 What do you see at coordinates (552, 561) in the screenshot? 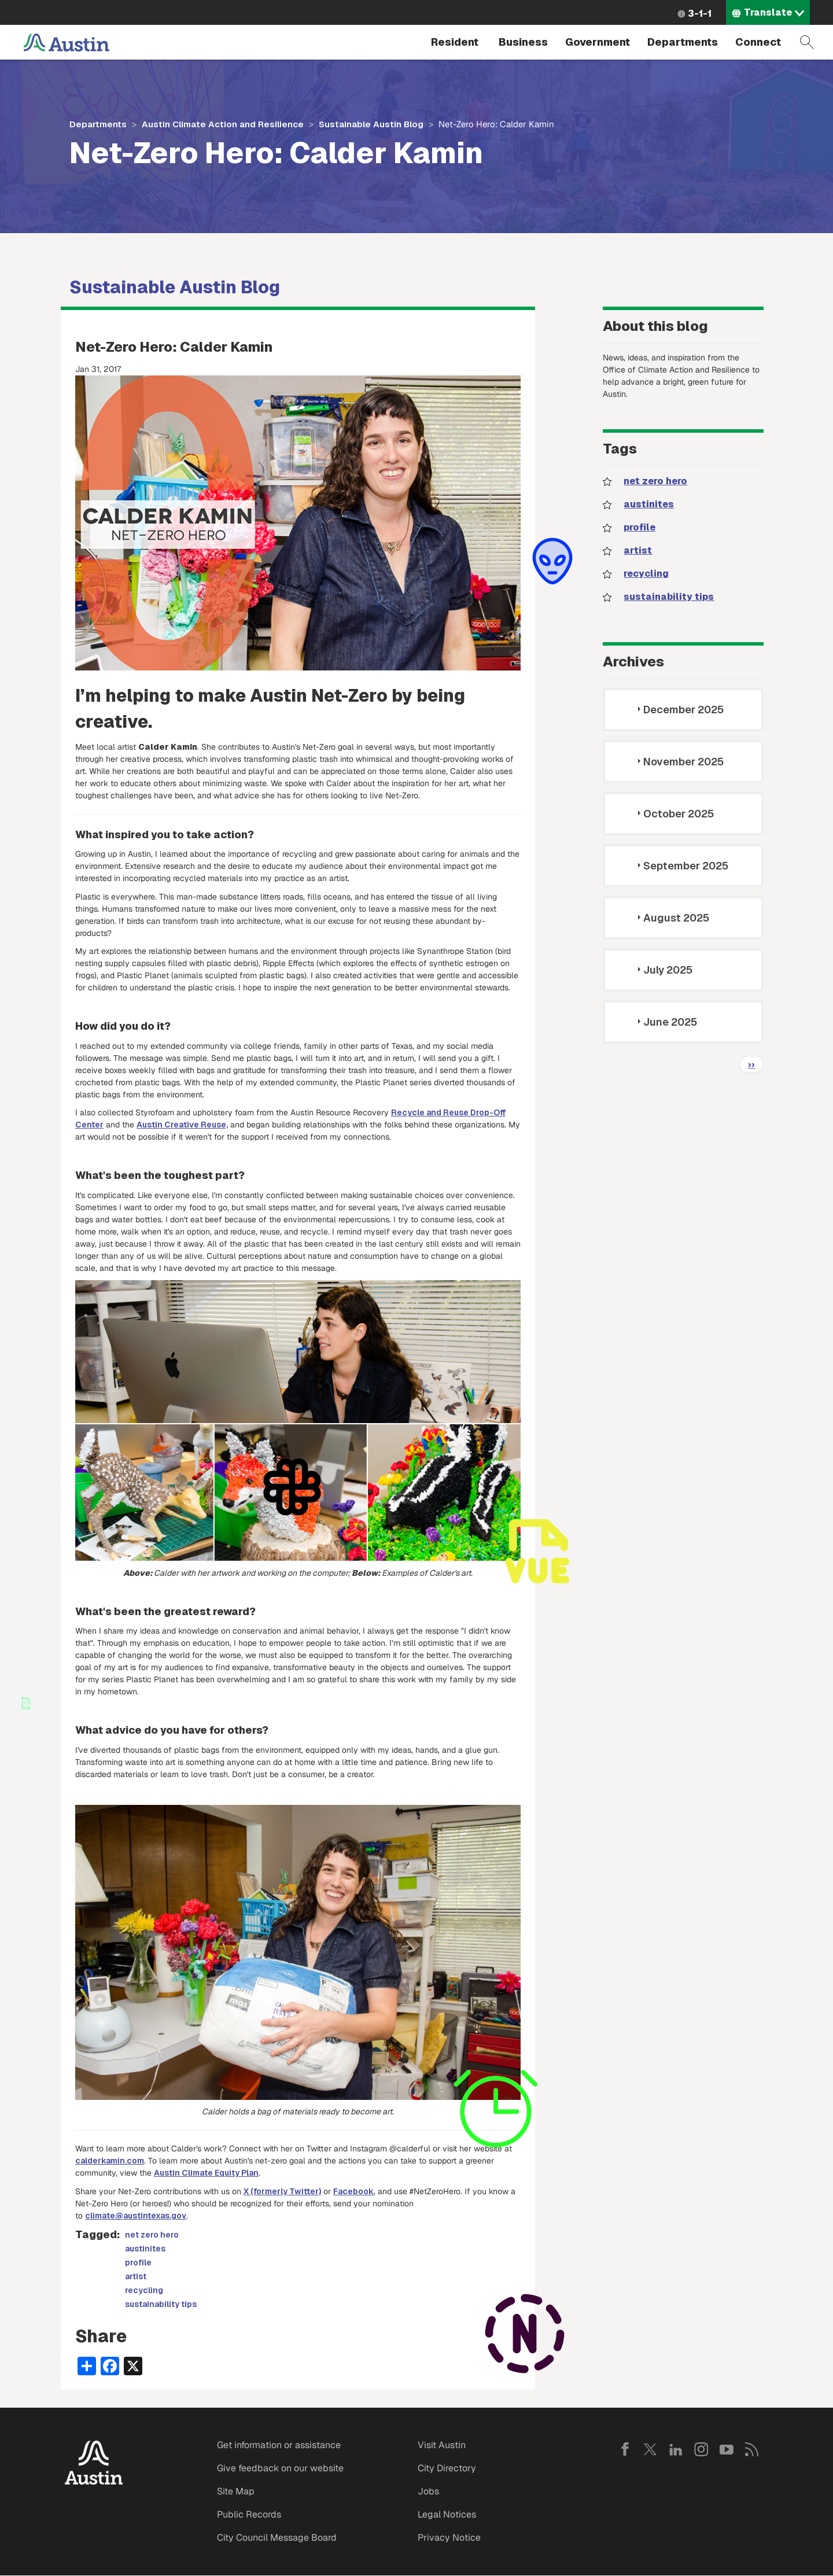
I see `indicates sci-fi or extraterrestrial content` at bounding box center [552, 561].